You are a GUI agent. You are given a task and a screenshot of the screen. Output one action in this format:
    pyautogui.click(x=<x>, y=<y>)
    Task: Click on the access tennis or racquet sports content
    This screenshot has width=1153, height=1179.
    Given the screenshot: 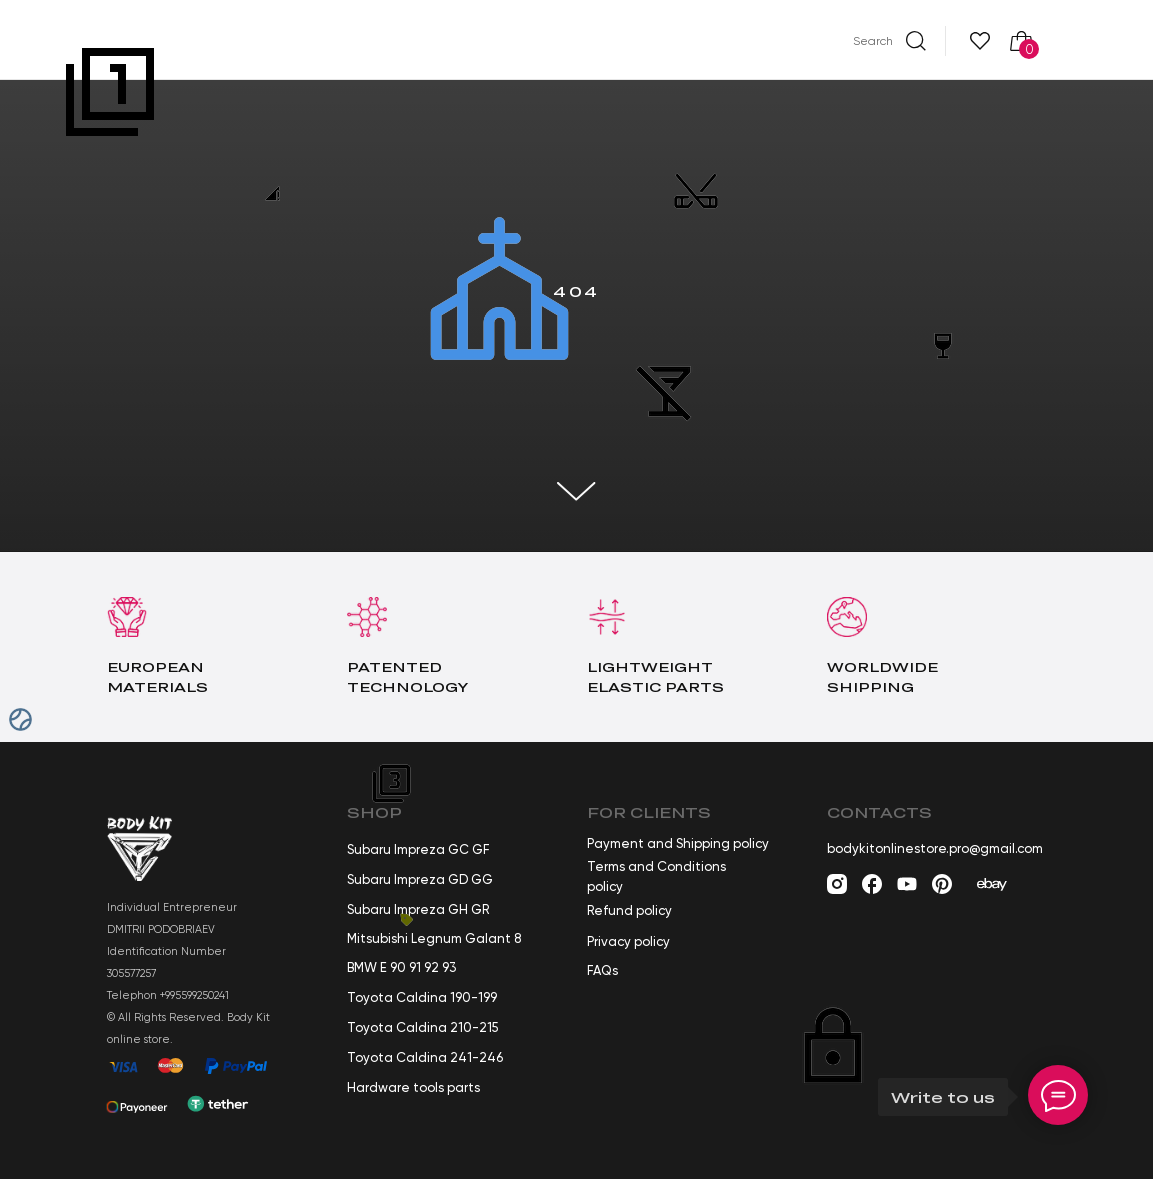 What is the action you would take?
    pyautogui.click(x=20, y=719)
    